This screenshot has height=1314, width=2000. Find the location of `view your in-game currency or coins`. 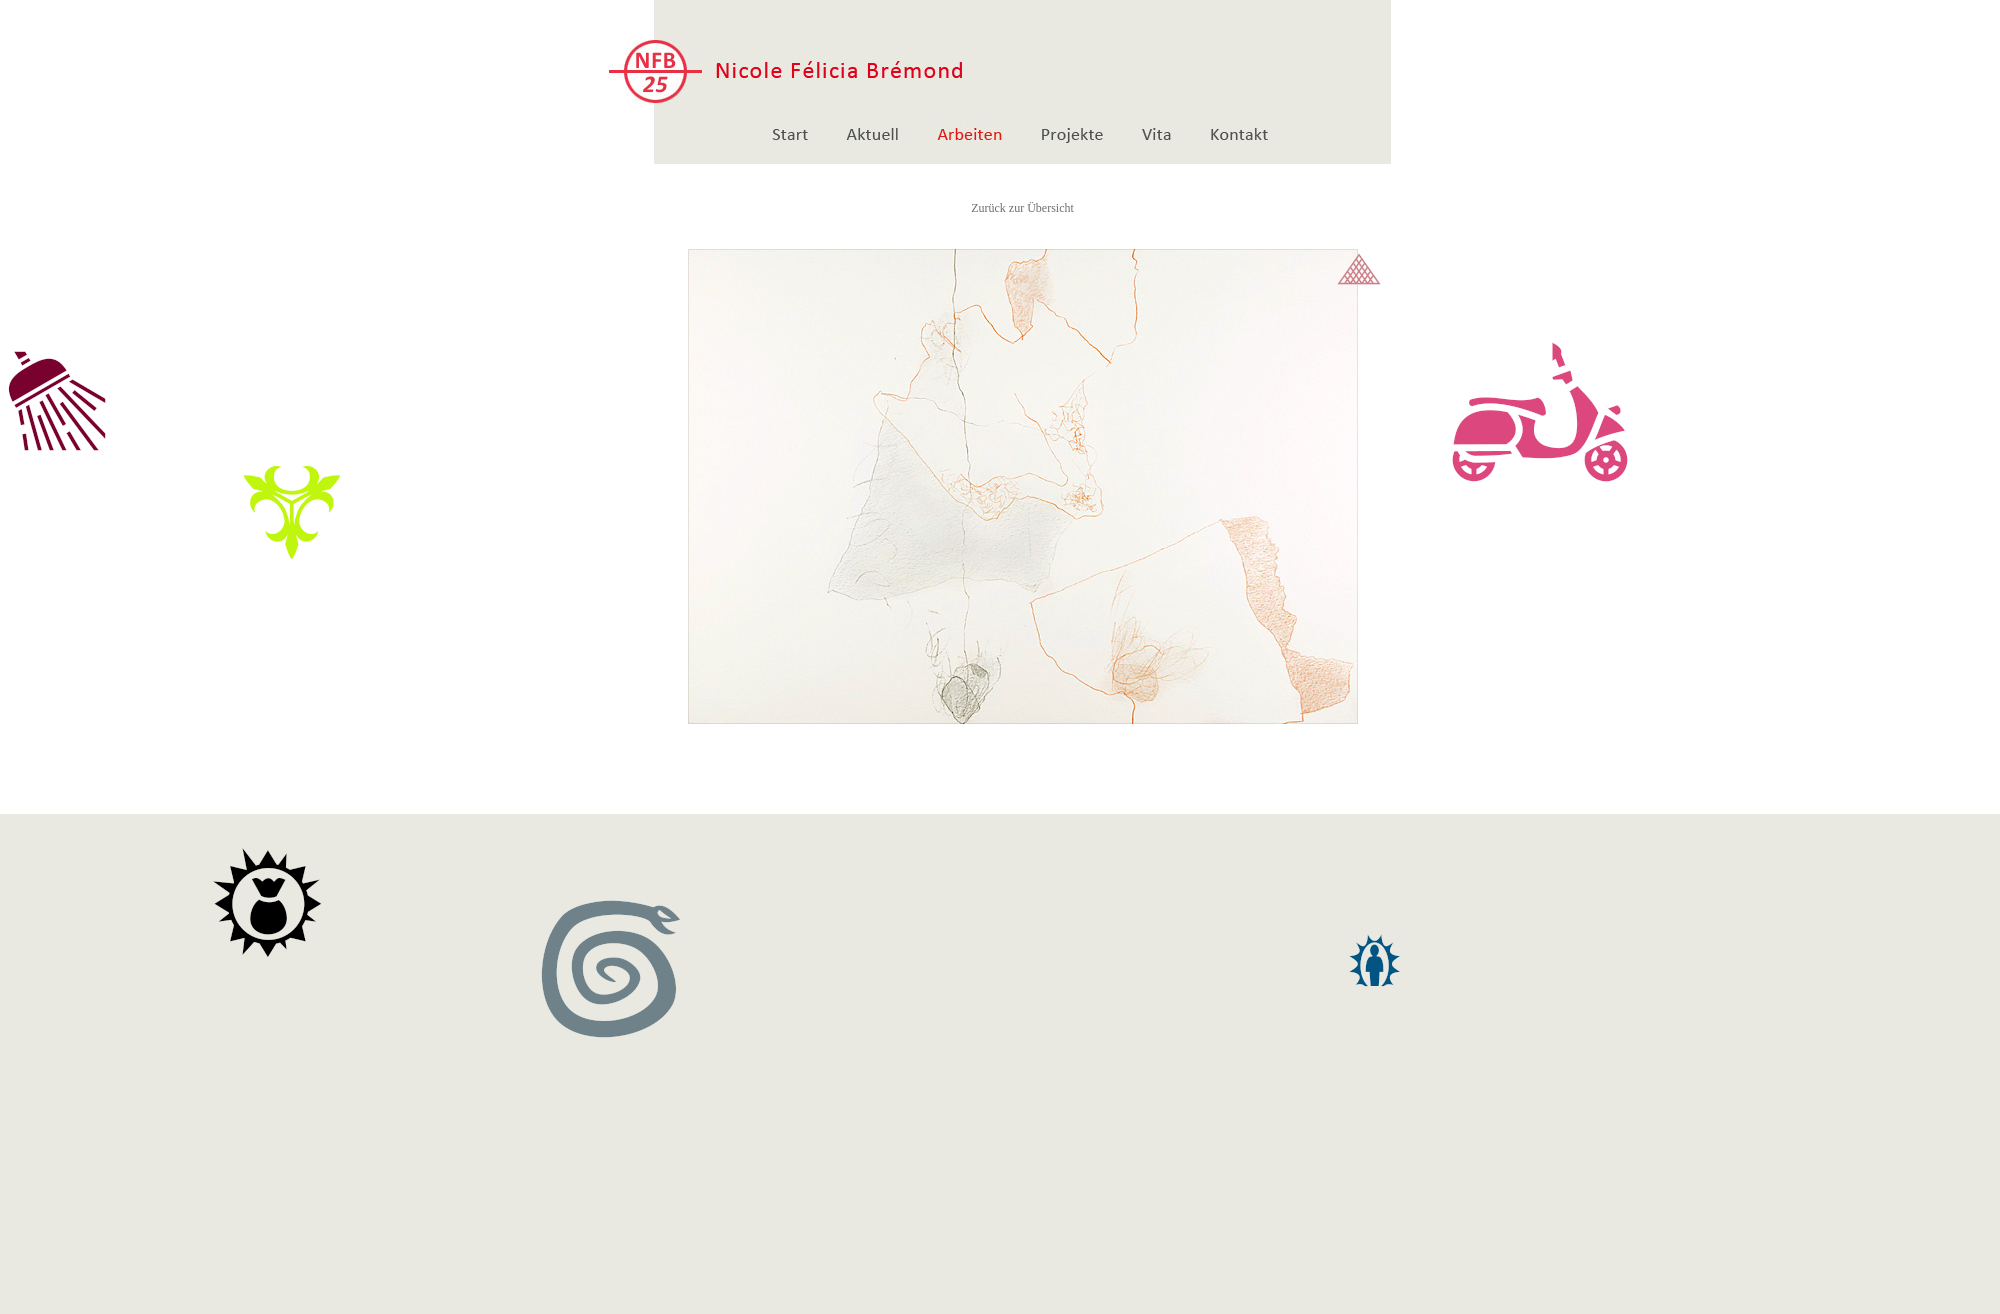

view your in-game currency or coins is located at coordinates (266, 901).